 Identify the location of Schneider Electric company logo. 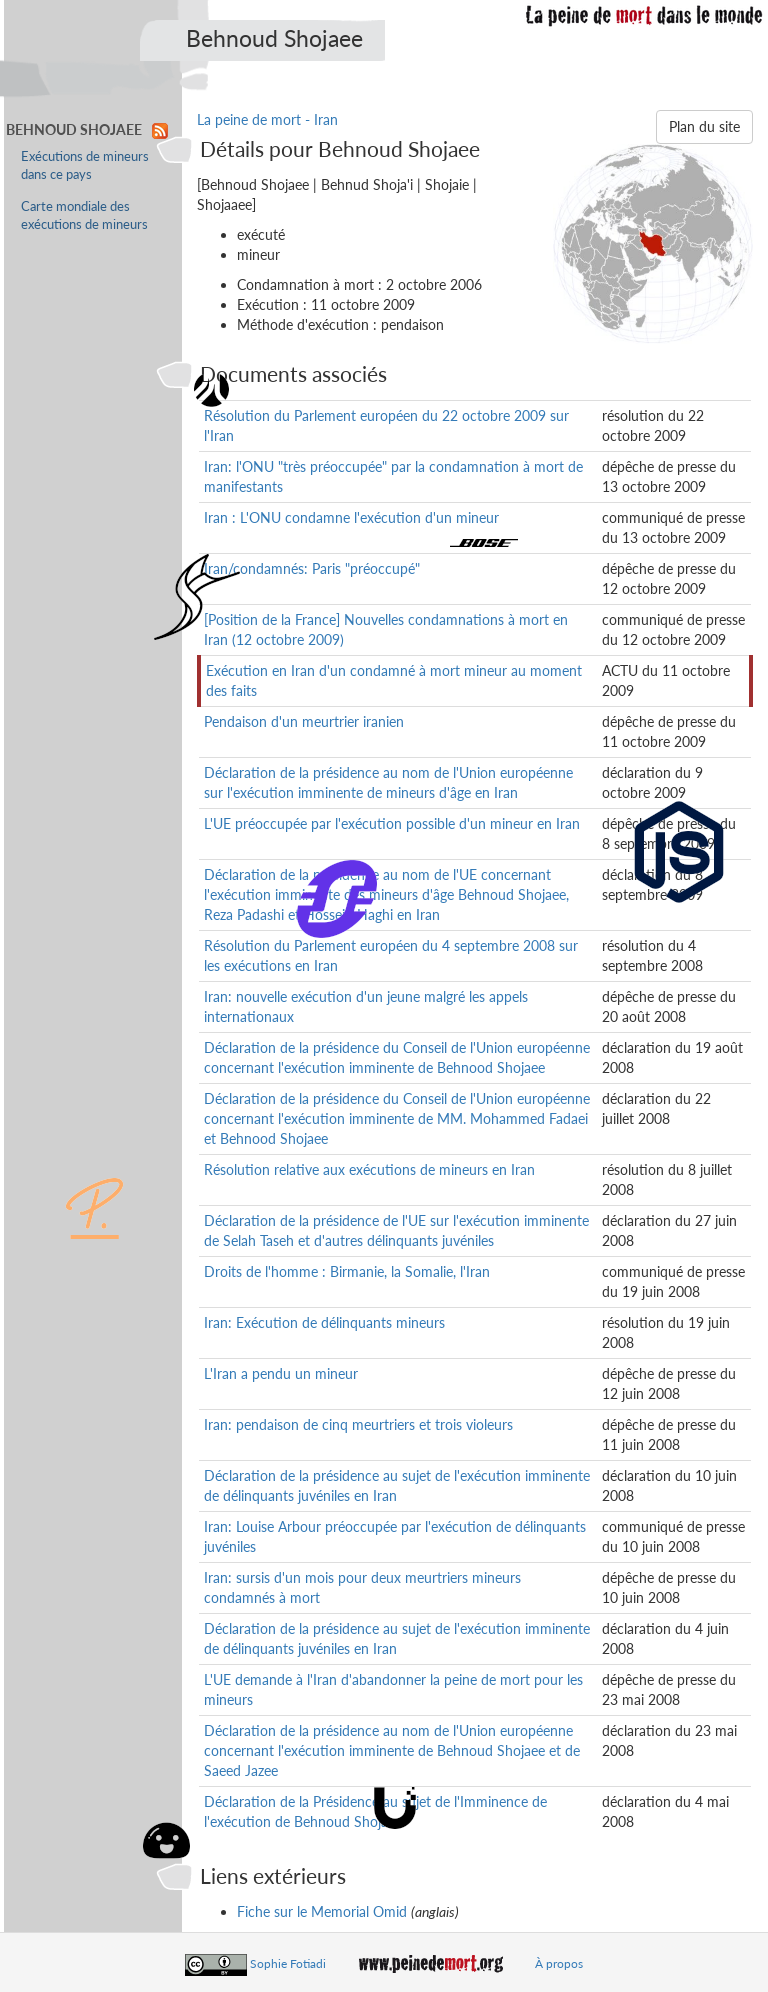
(337, 899).